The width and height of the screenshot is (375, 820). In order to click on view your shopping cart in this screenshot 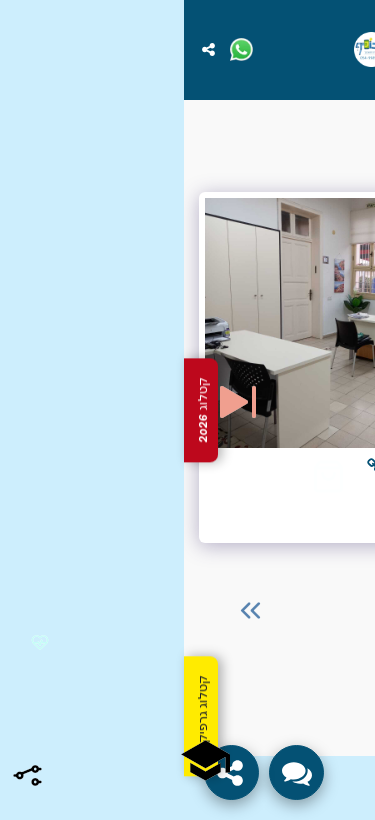, I will do `click(328, 476)`.